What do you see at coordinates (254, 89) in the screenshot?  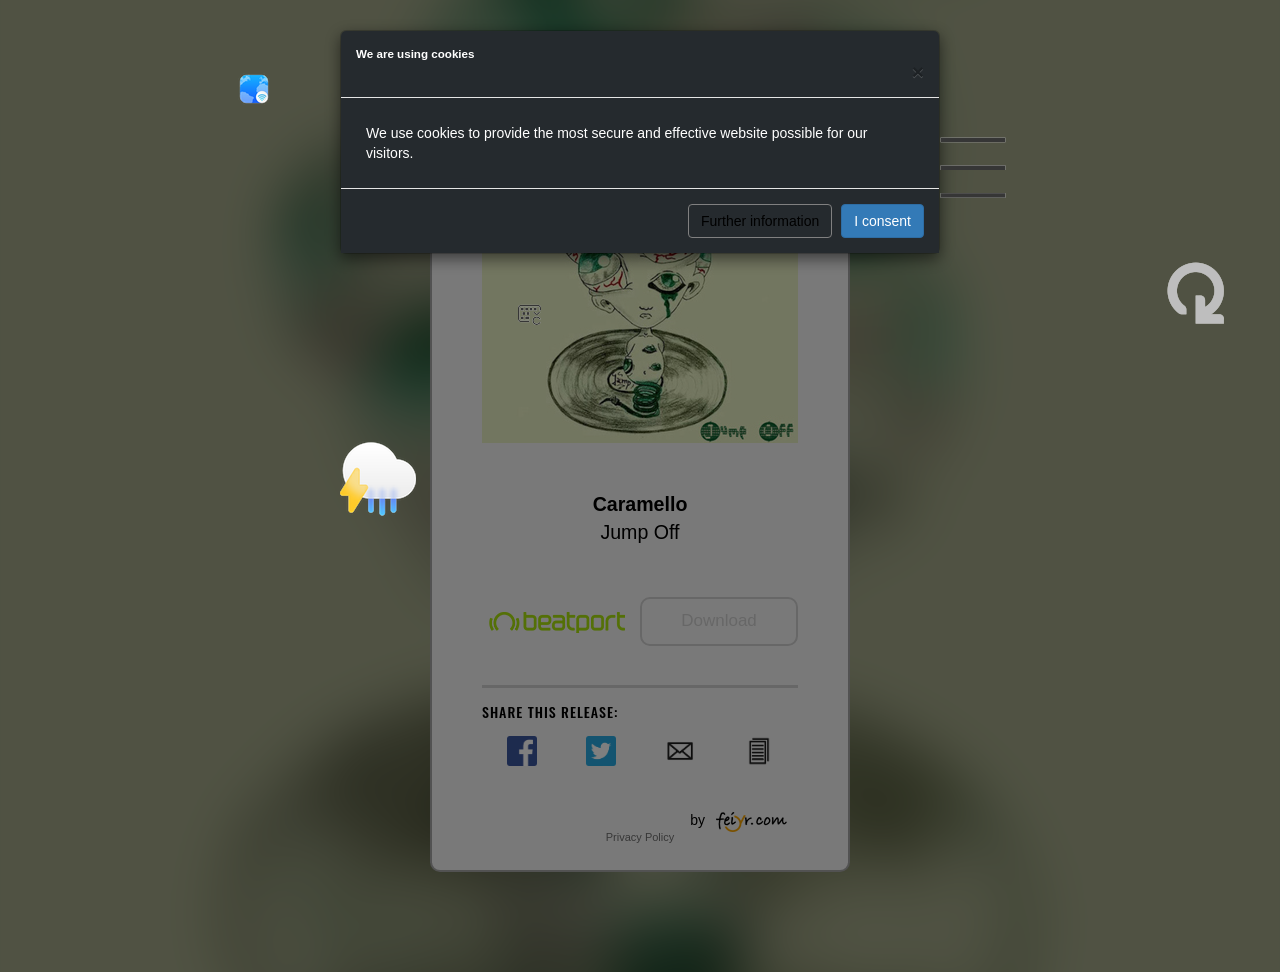 I see `open knemo network monitoring app` at bounding box center [254, 89].